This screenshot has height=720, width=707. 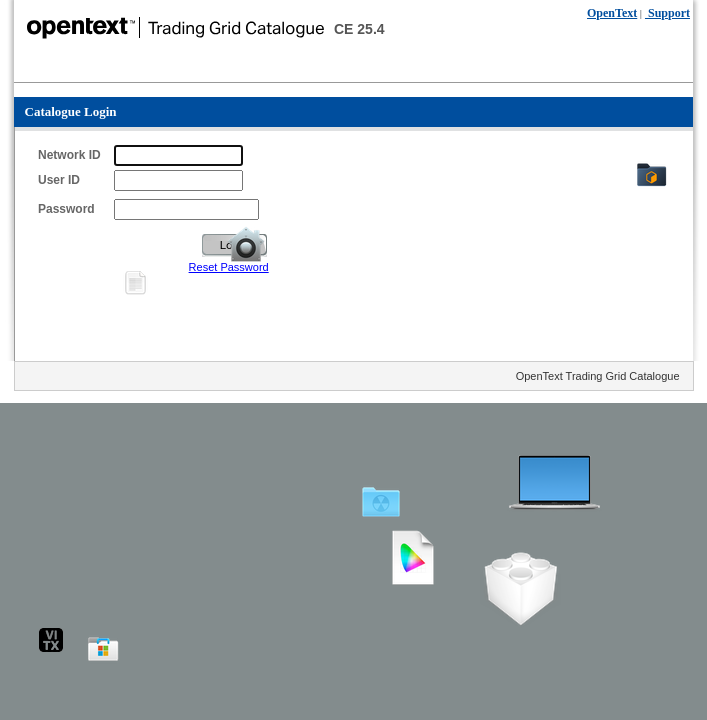 What do you see at coordinates (381, 502) in the screenshot?
I see `folder for files ready to burn to disc` at bounding box center [381, 502].